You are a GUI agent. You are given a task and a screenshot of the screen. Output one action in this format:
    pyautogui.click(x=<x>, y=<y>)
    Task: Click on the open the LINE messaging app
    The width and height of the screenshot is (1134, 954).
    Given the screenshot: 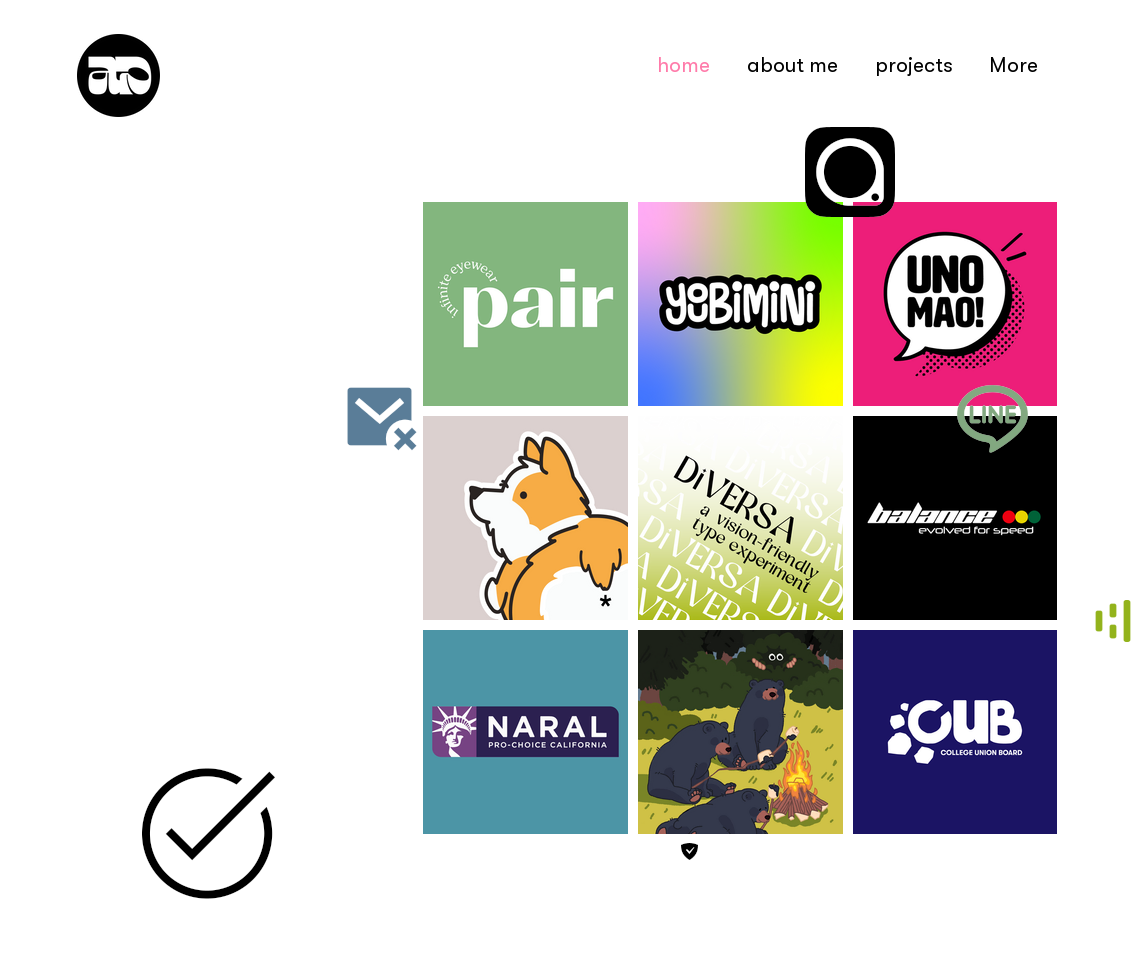 What is the action you would take?
    pyautogui.click(x=992, y=418)
    